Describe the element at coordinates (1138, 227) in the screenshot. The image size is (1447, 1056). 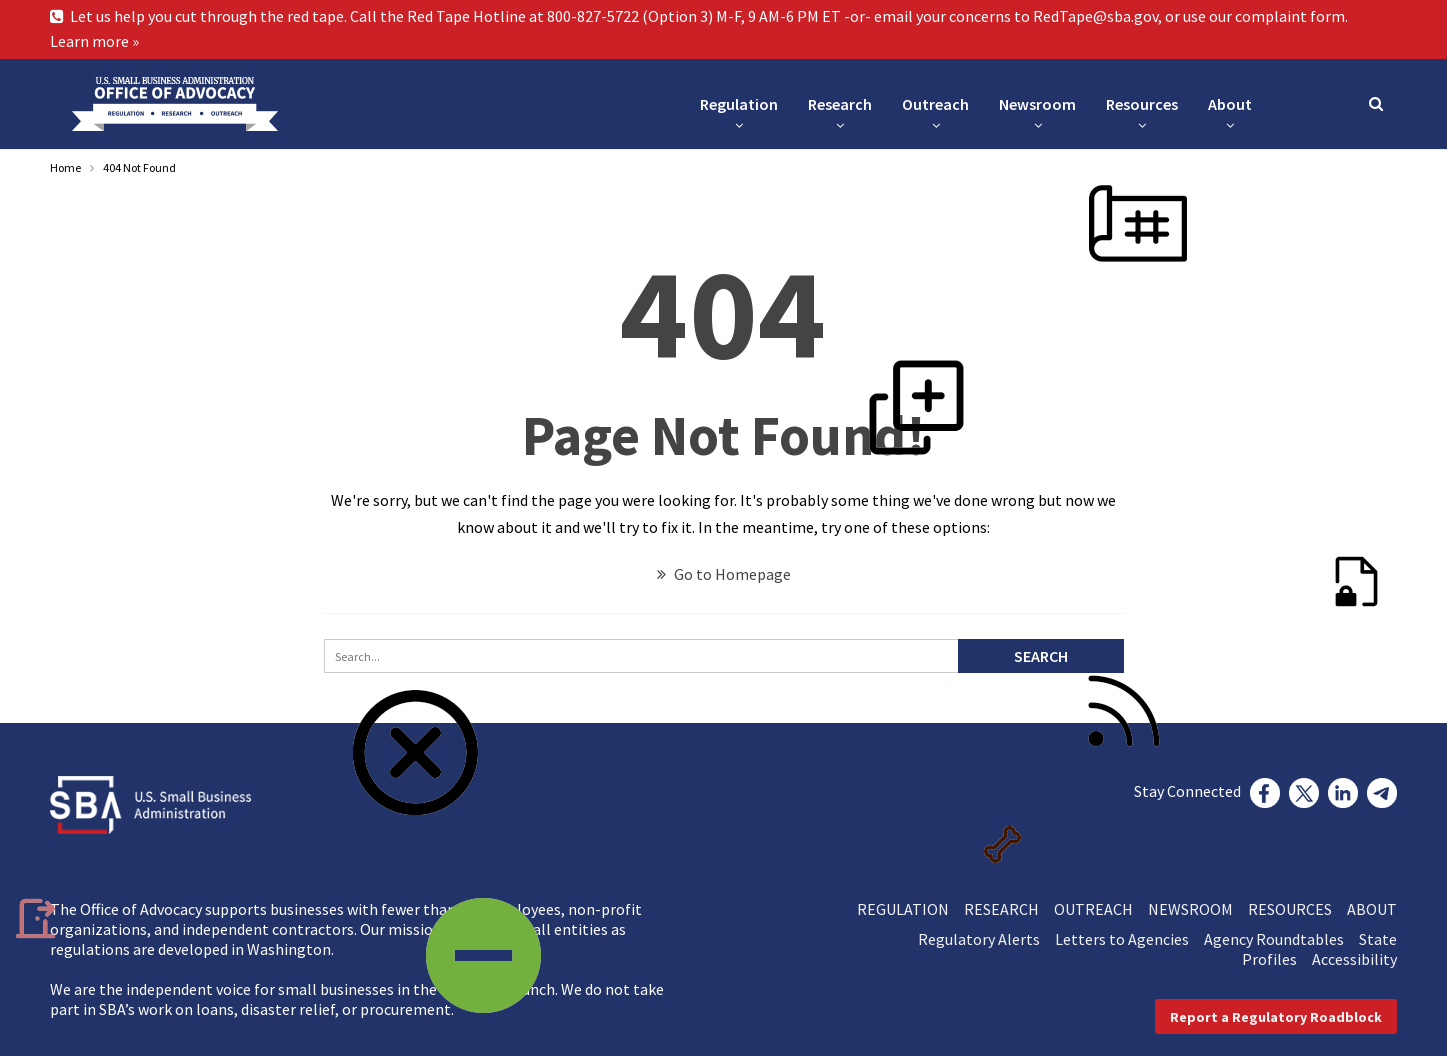
I see `view project blueprints or technical plans` at that location.